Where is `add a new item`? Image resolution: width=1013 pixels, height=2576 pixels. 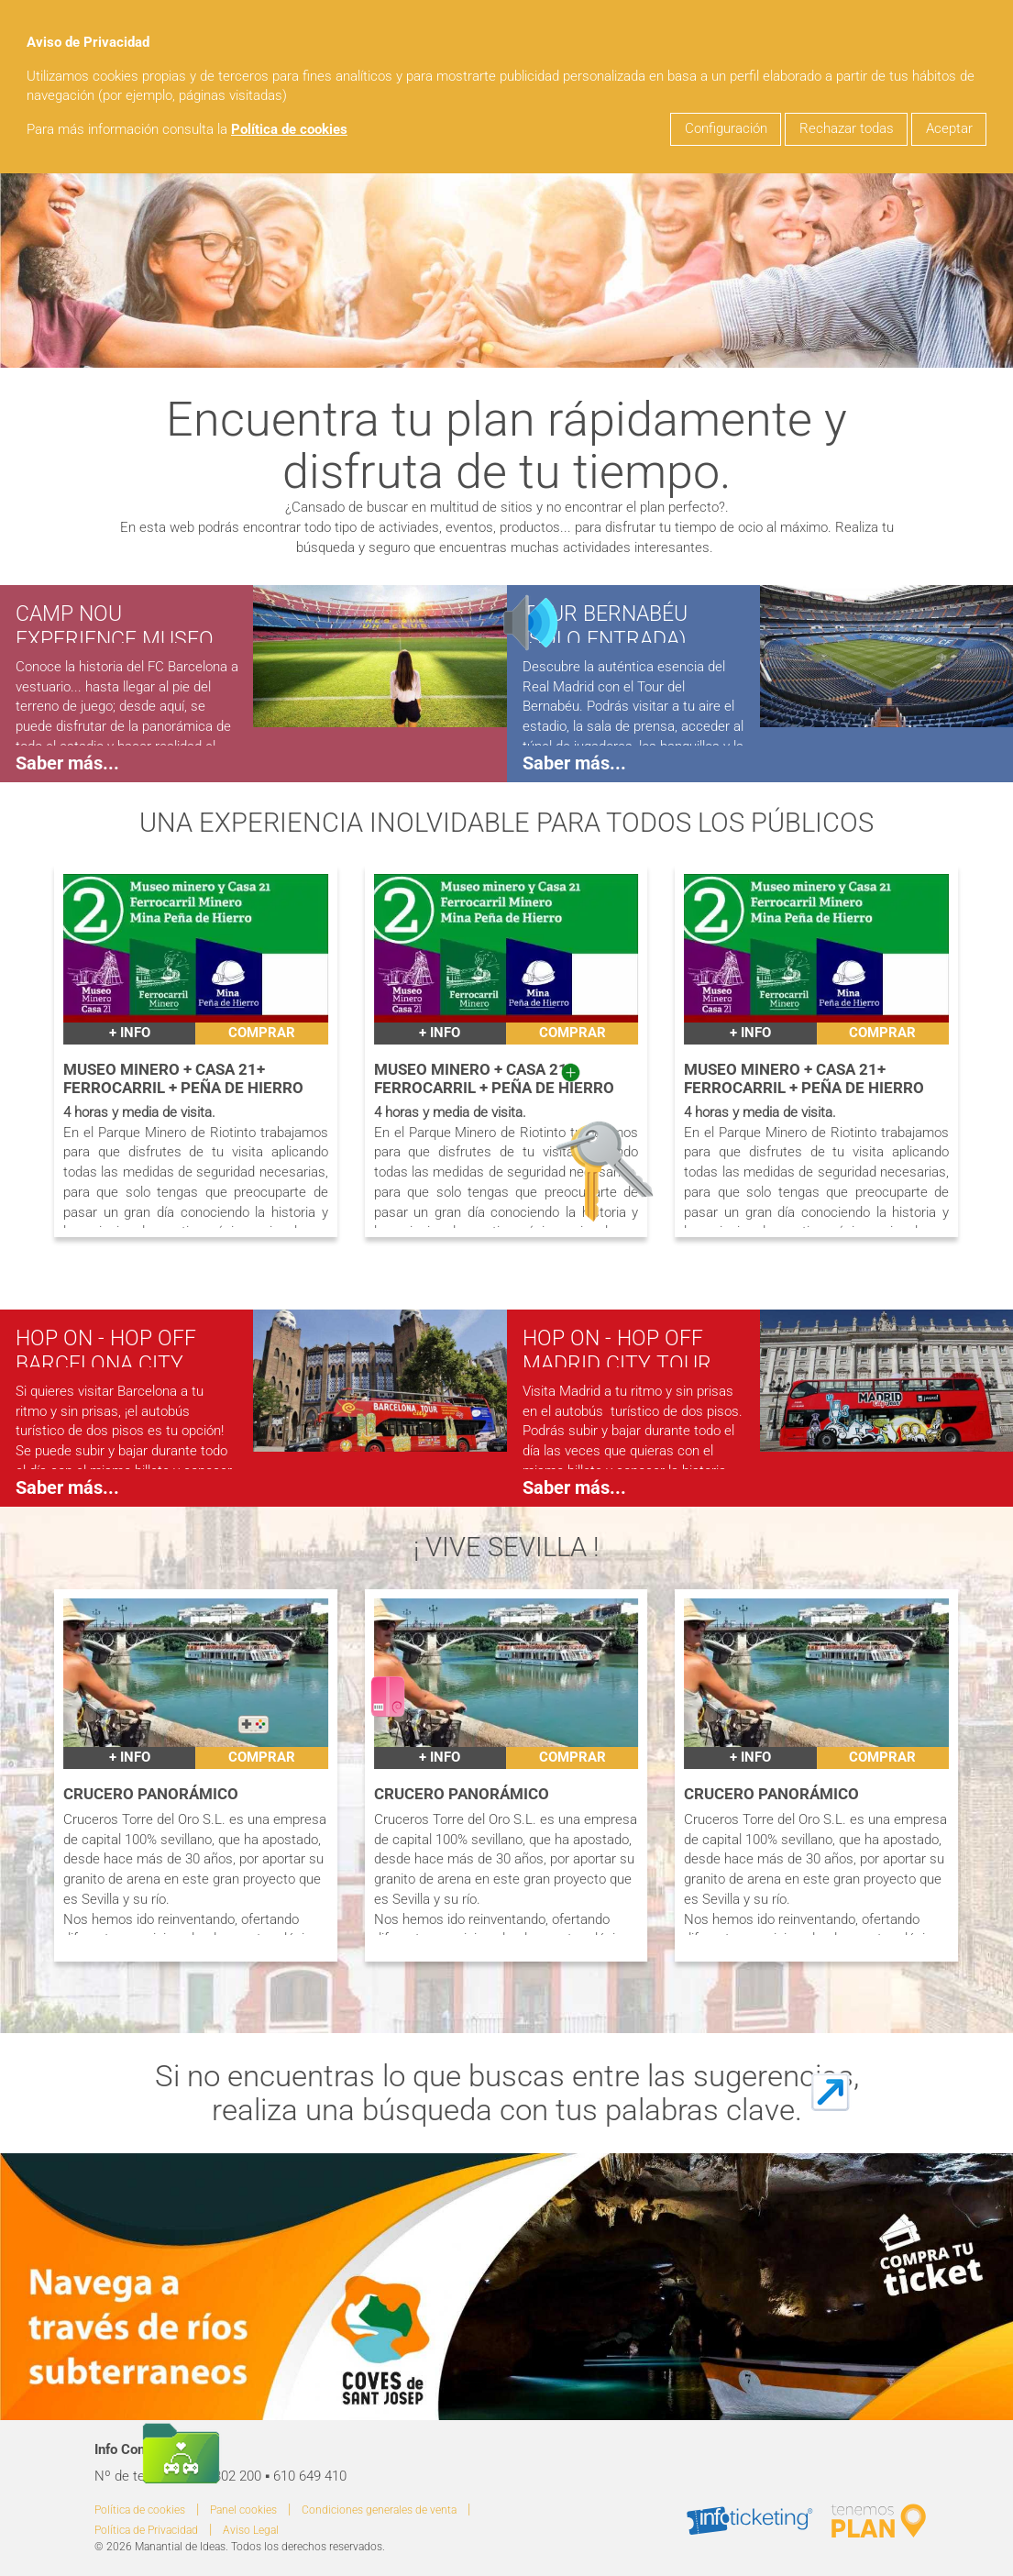
add a new item is located at coordinates (570, 1072).